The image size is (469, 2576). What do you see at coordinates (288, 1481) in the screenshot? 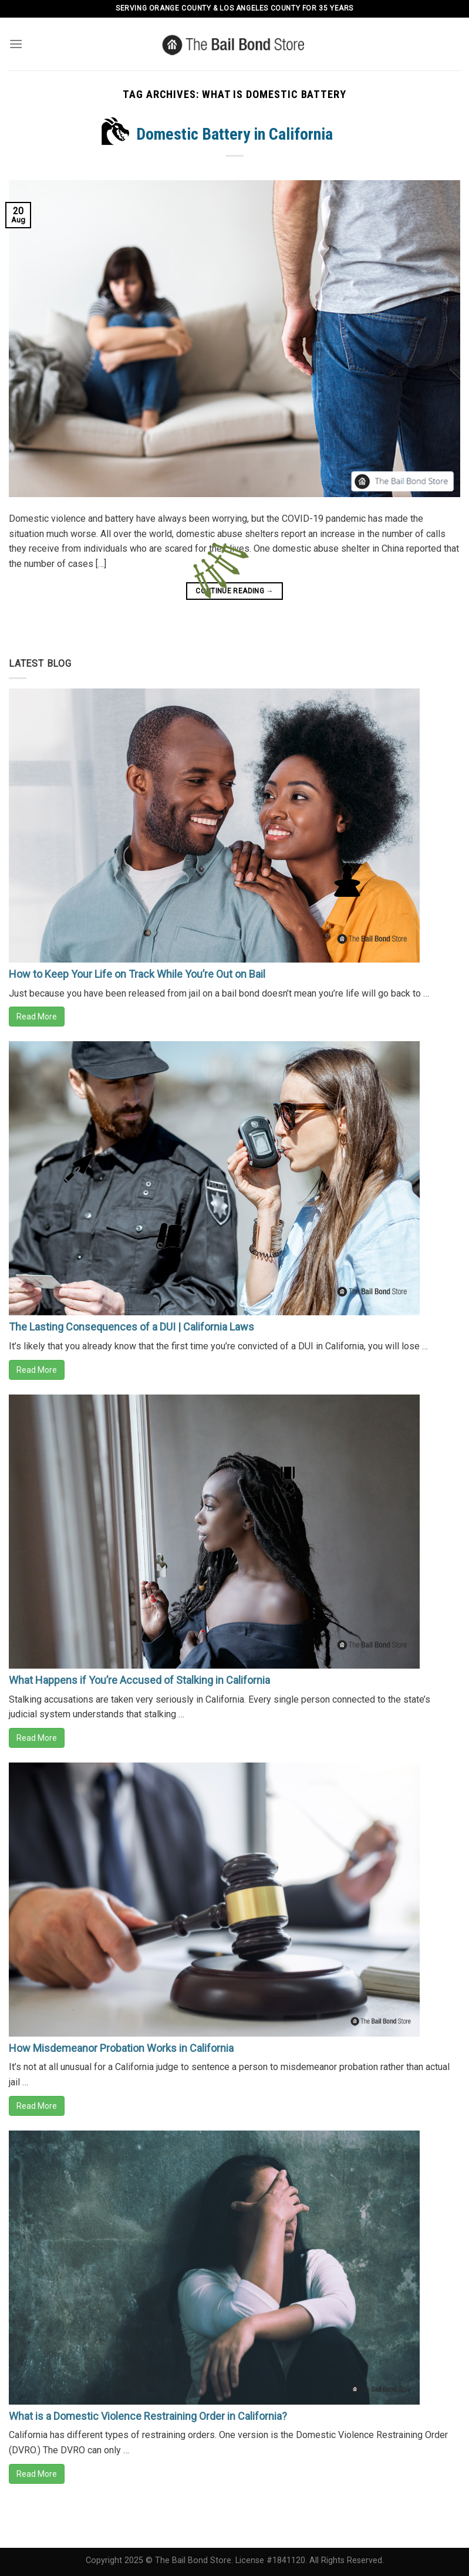
I see `view achievements or awards` at bounding box center [288, 1481].